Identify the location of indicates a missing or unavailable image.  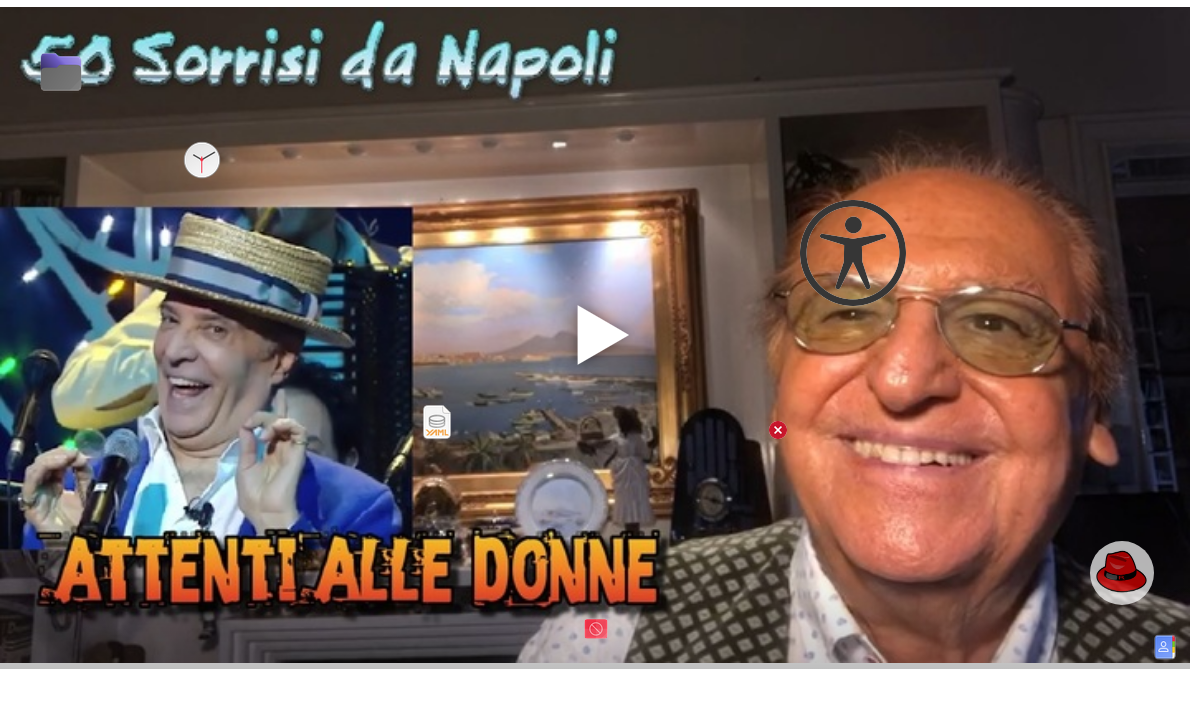
(596, 628).